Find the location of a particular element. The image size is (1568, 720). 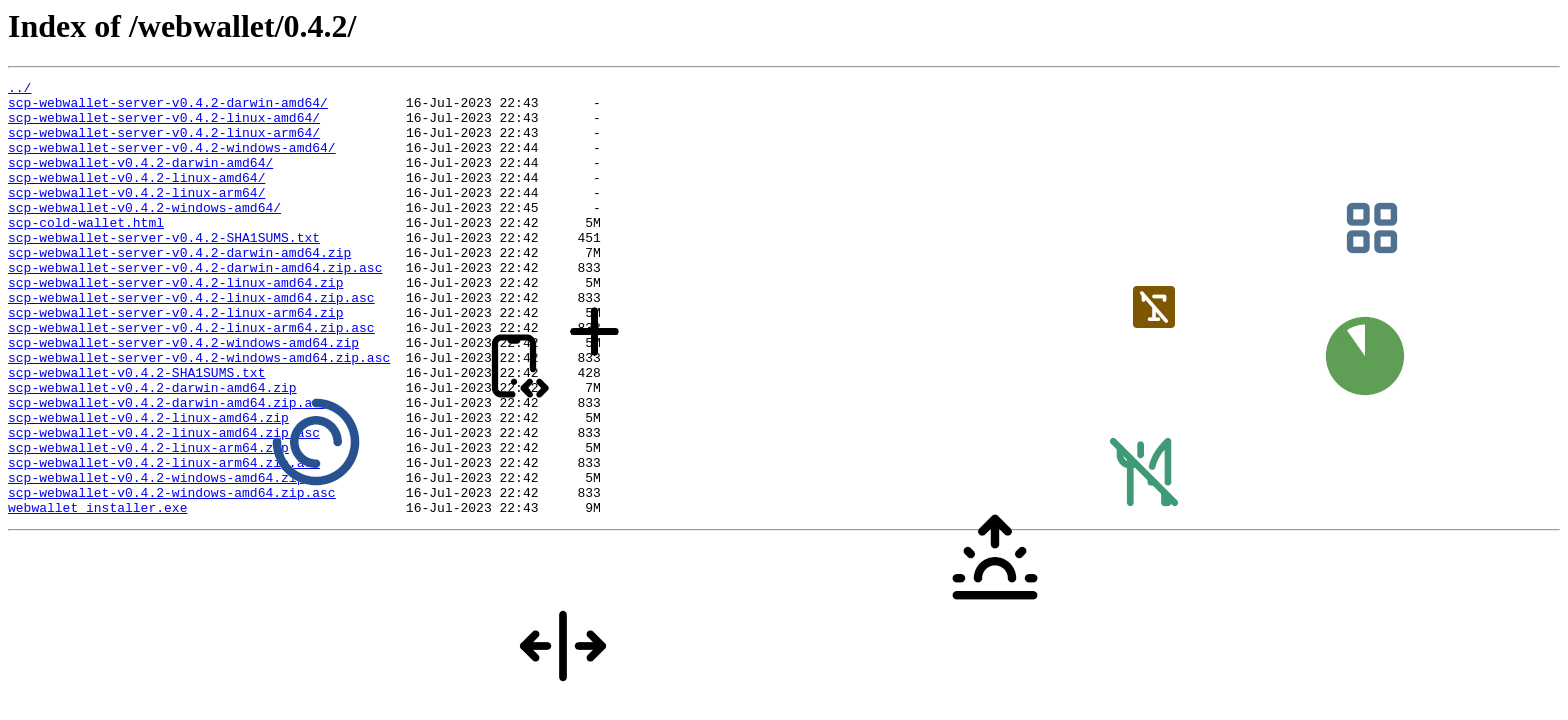

indicates 90% progress or completion is located at coordinates (1365, 356).